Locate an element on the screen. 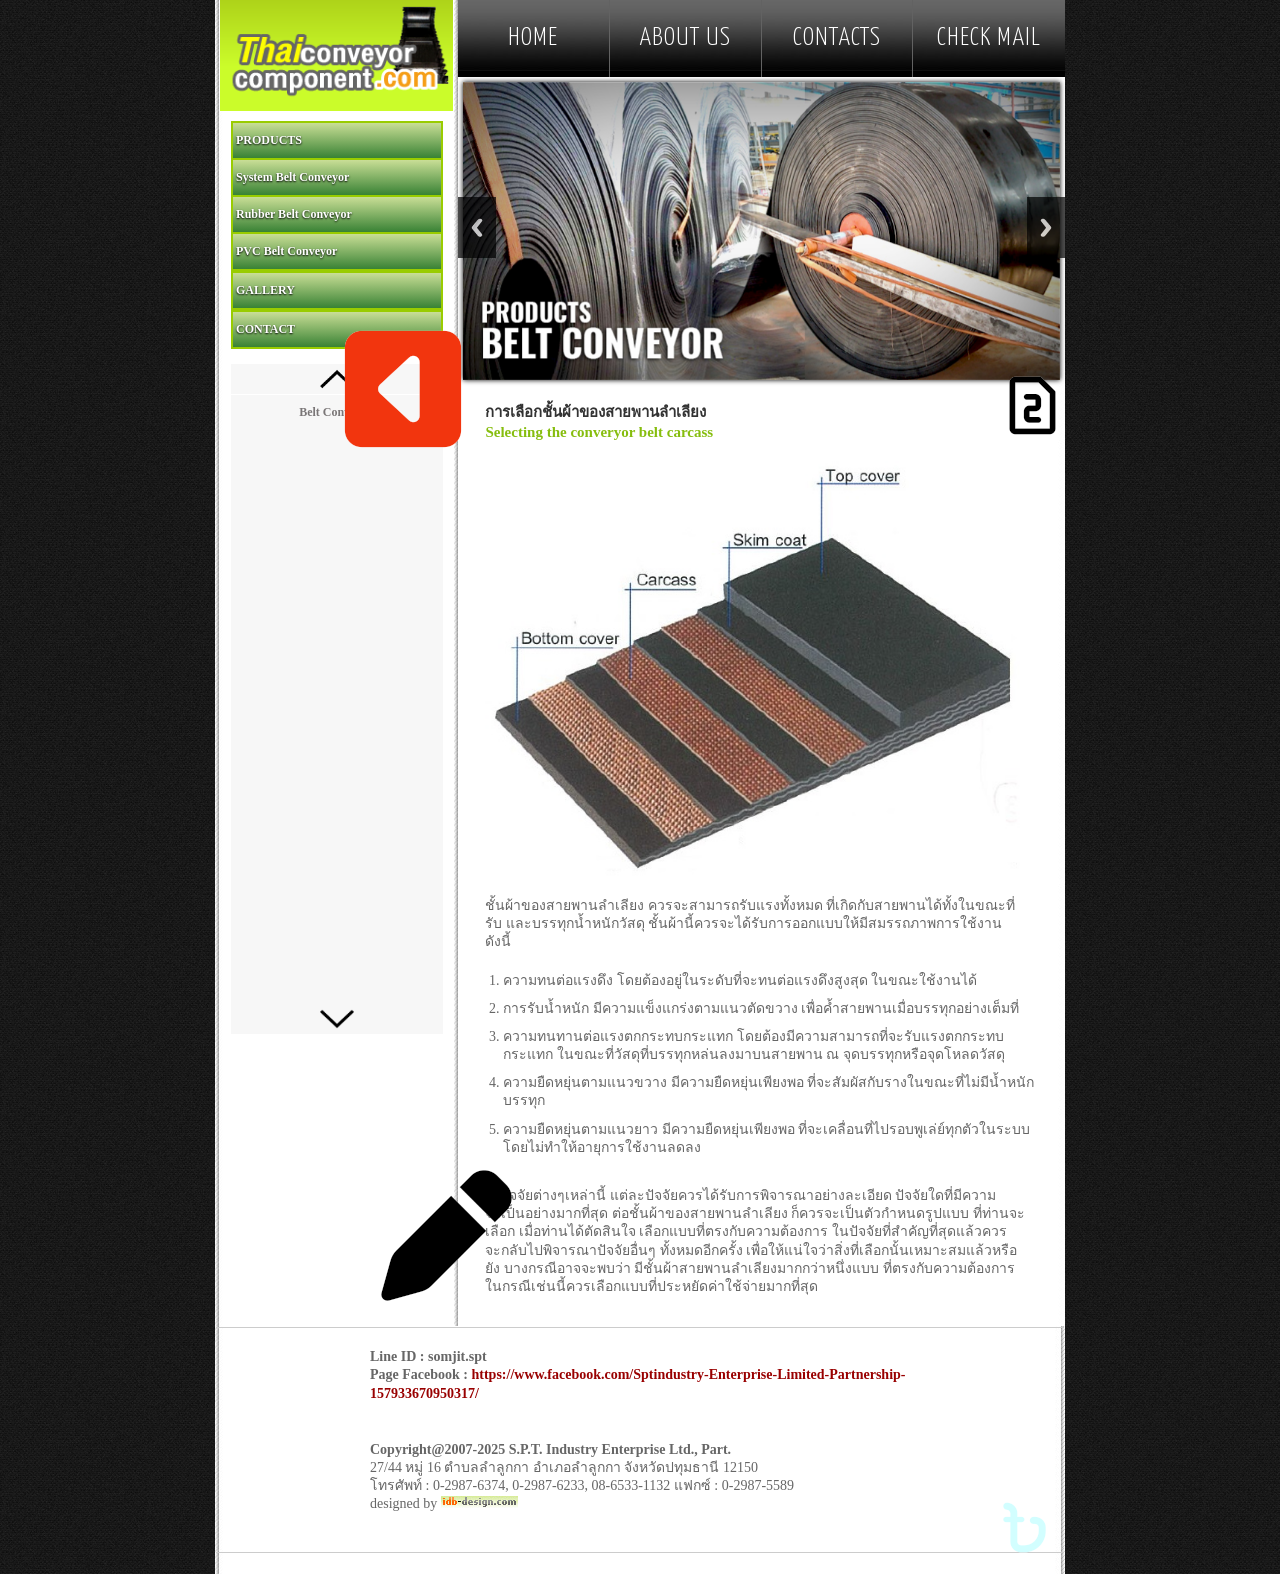 This screenshot has height=1574, width=1280. edit or modify content is located at coordinates (446, 1235).